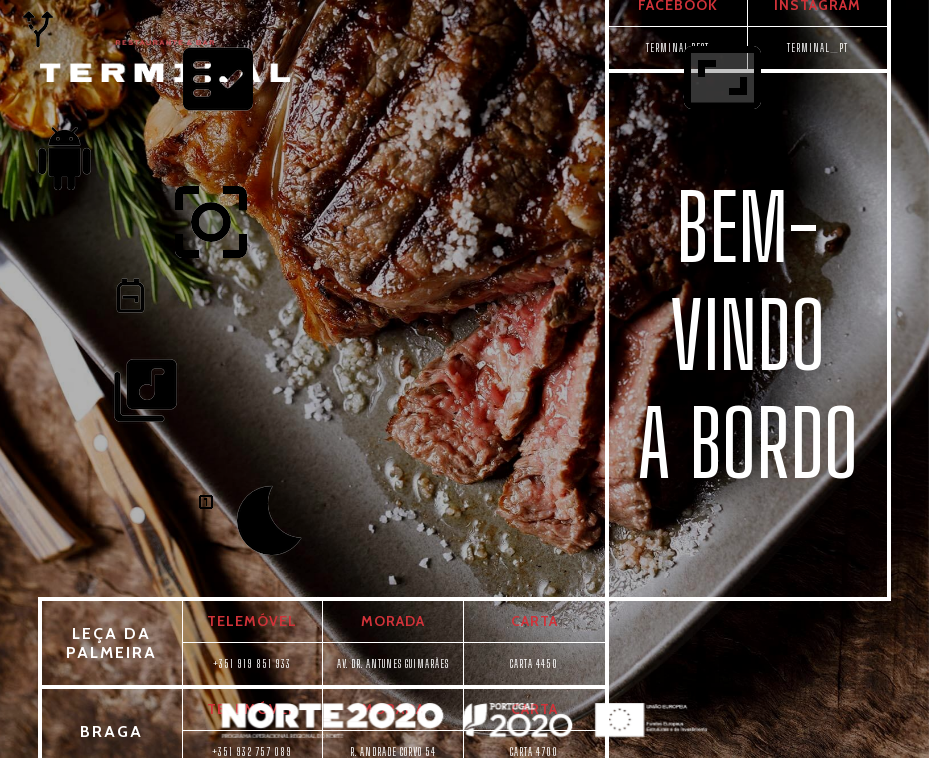 This screenshot has width=929, height=758. What do you see at coordinates (145, 390) in the screenshot?
I see `access your music library` at bounding box center [145, 390].